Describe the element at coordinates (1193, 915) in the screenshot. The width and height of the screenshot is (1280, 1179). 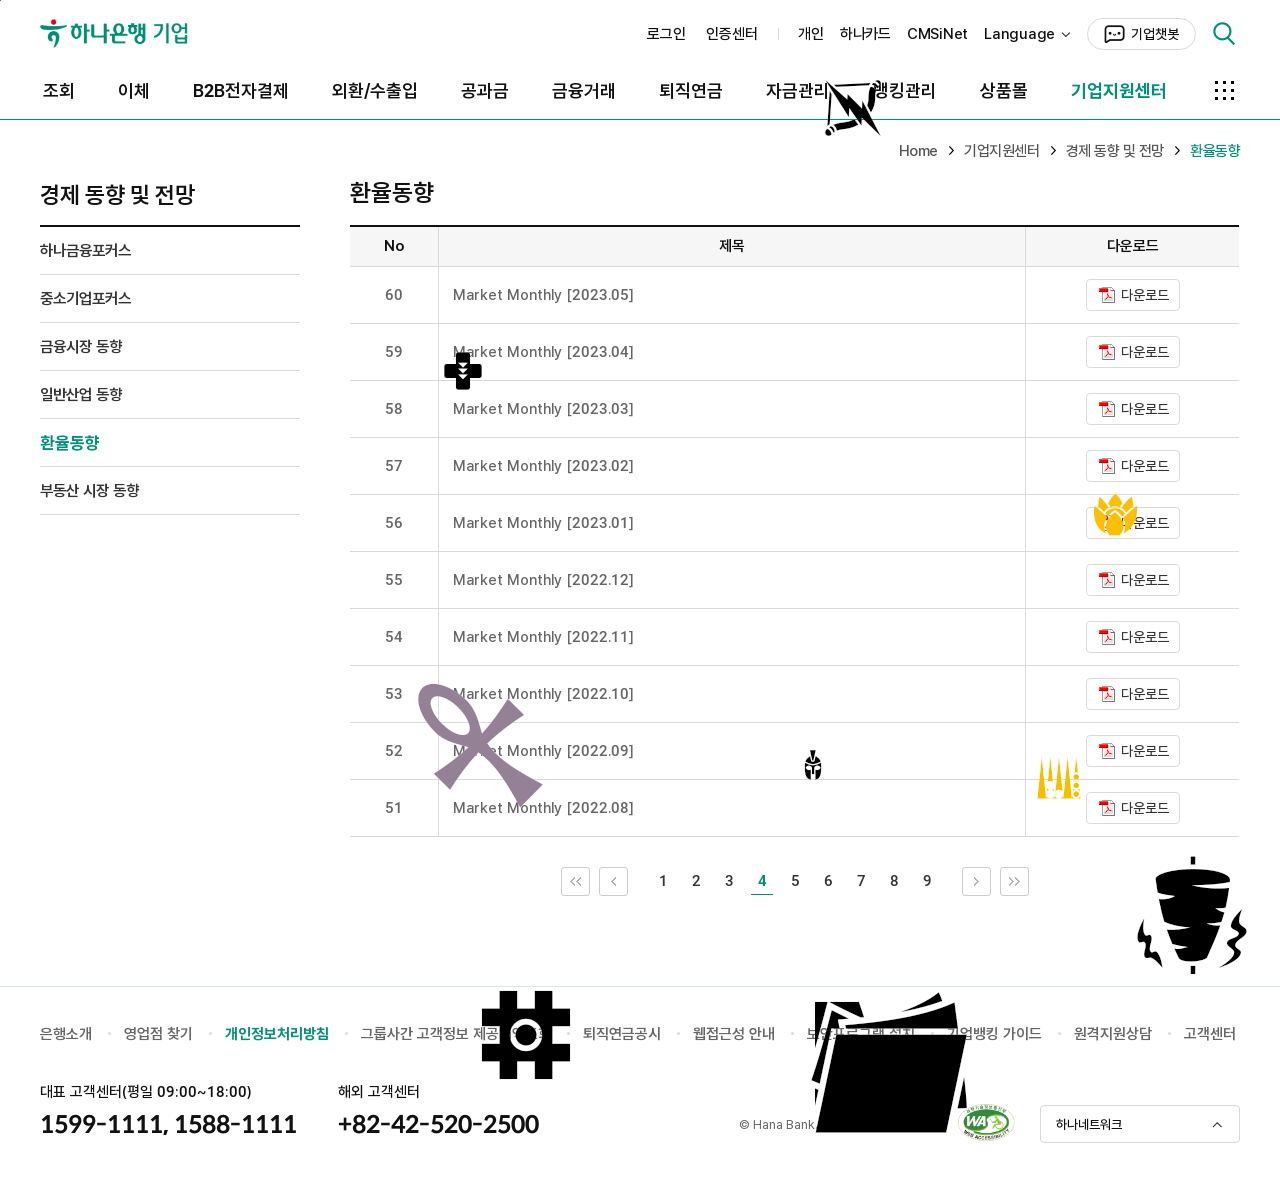
I see `access food or restaurant options in a game` at that location.